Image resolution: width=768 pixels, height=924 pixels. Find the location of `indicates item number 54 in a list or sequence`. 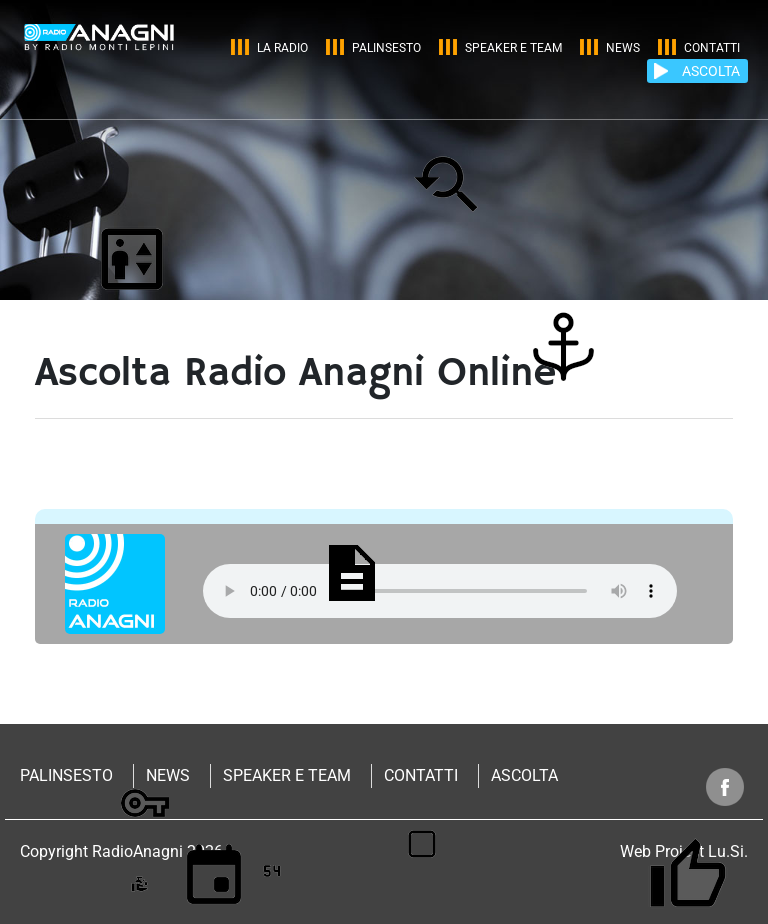

indicates item number 54 in a list or sequence is located at coordinates (272, 871).